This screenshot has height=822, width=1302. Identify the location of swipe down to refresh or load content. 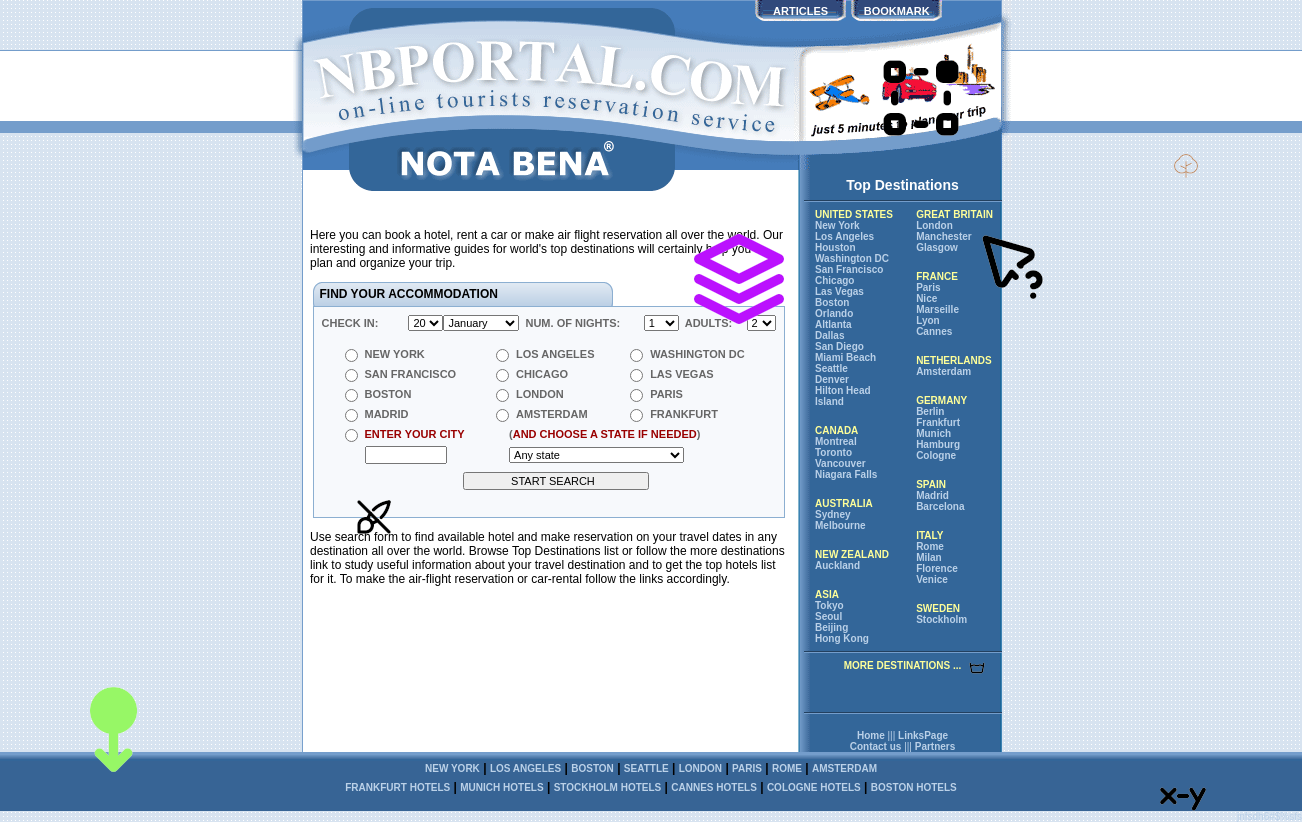
(113, 729).